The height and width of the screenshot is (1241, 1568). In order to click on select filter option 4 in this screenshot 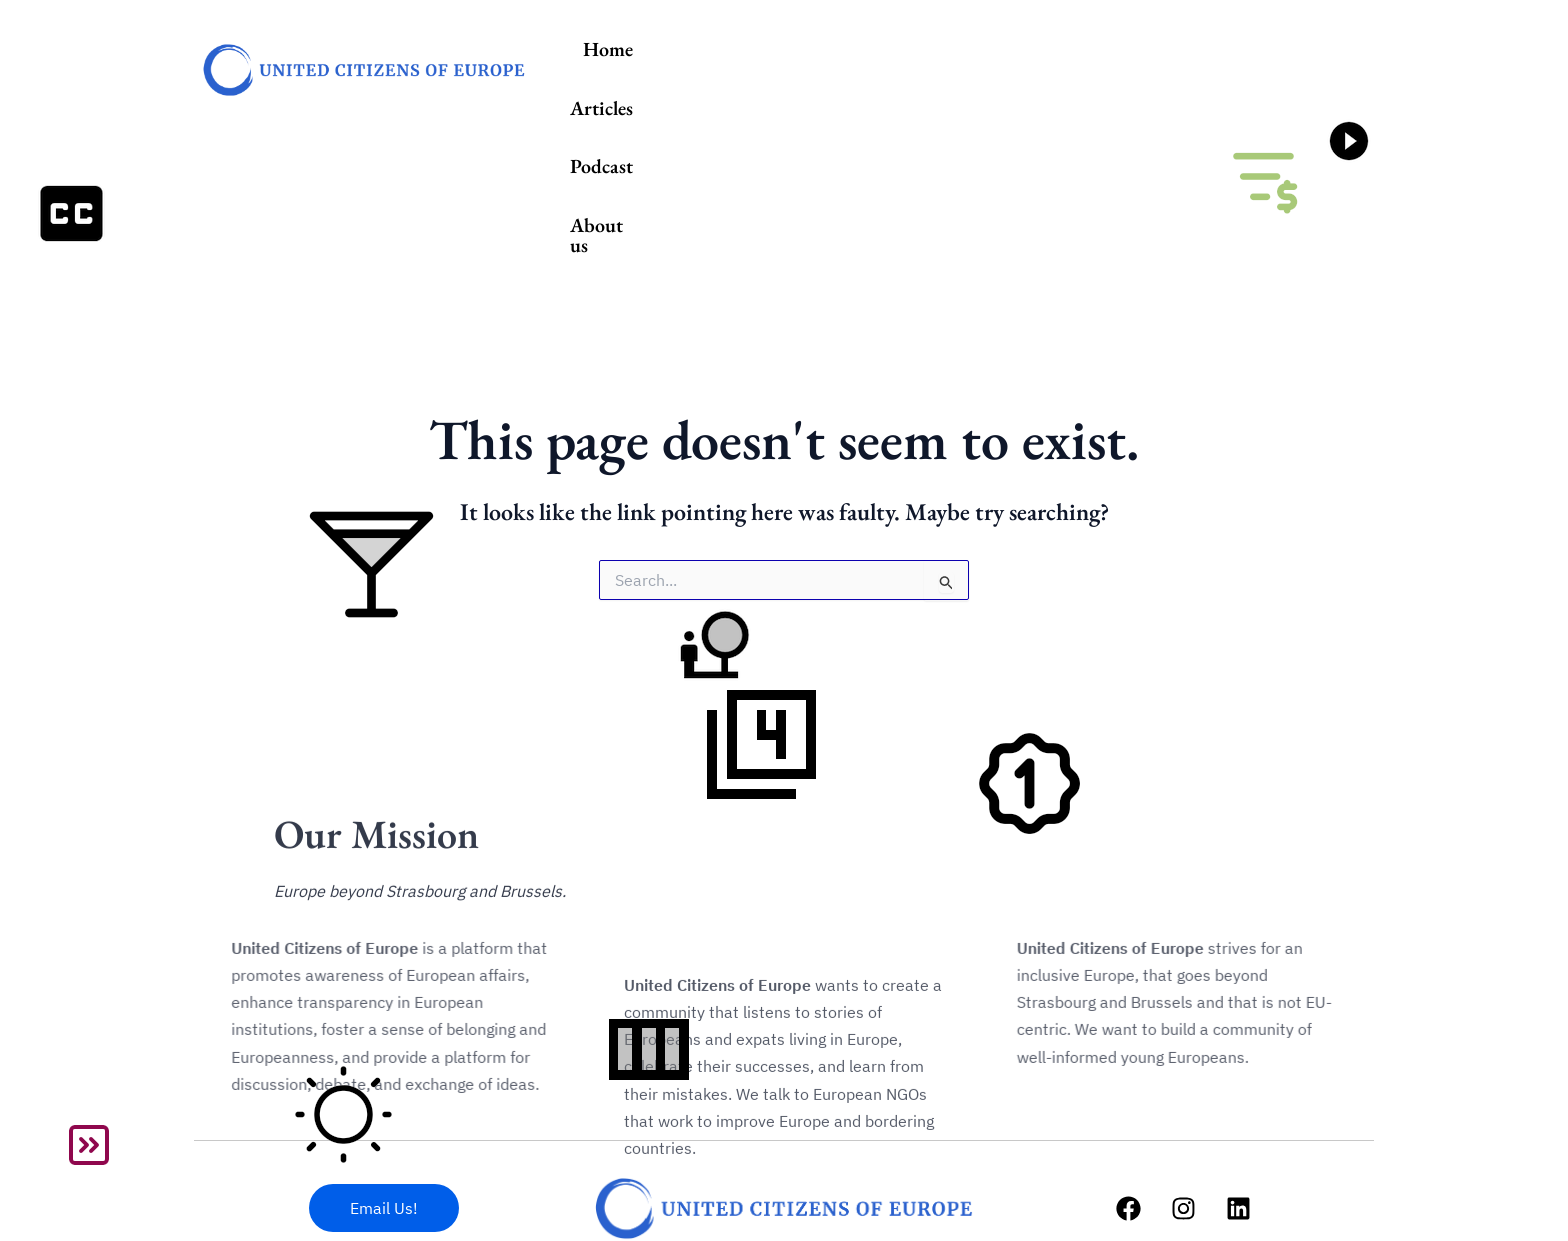, I will do `click(761, 744)`.